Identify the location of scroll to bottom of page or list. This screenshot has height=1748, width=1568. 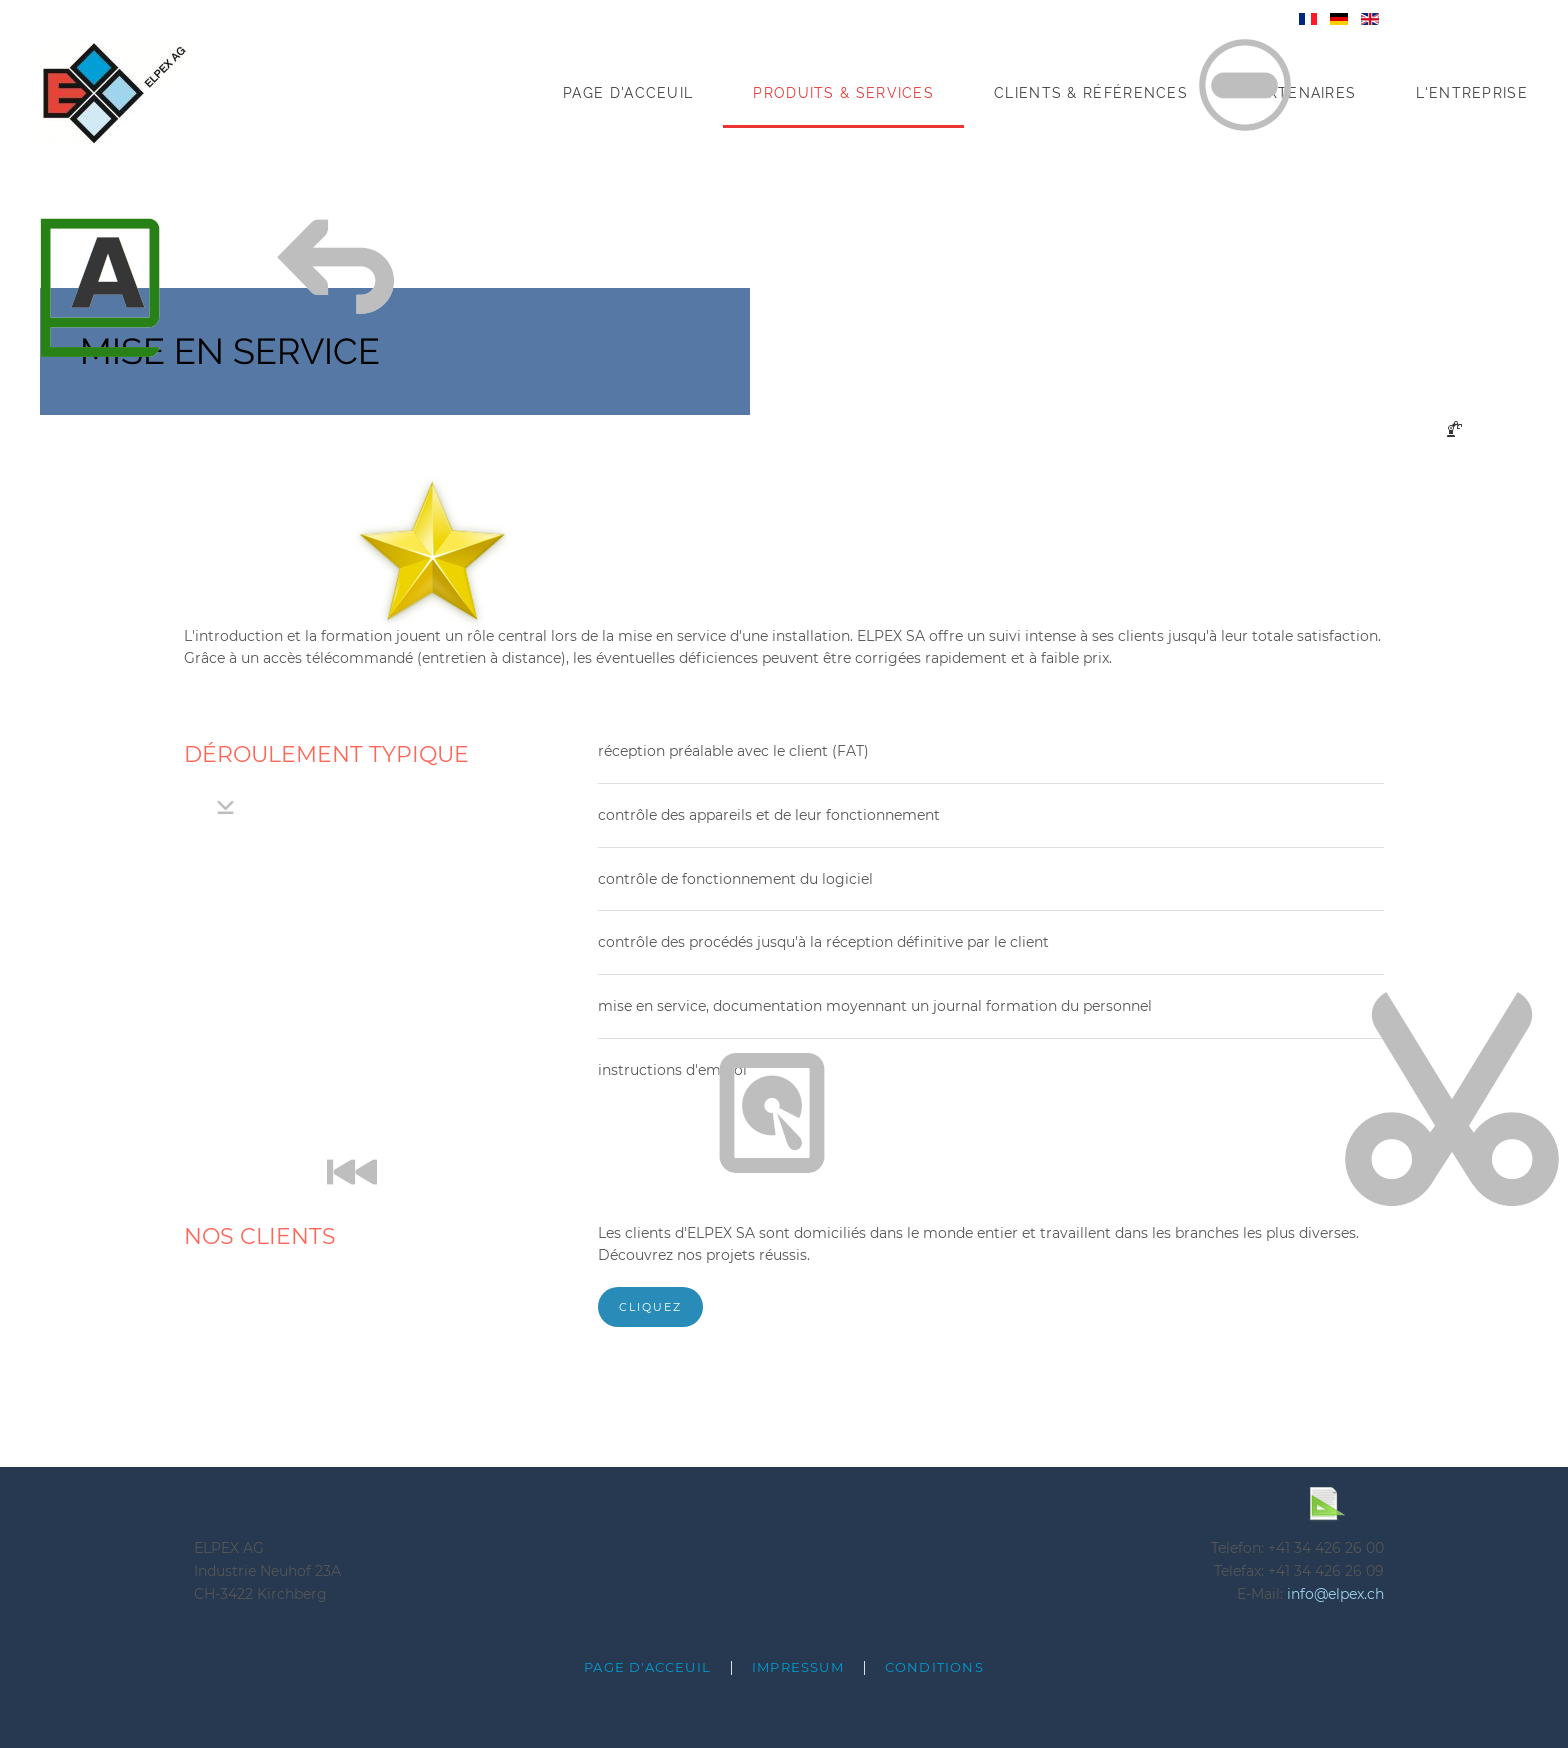
(225, 807).